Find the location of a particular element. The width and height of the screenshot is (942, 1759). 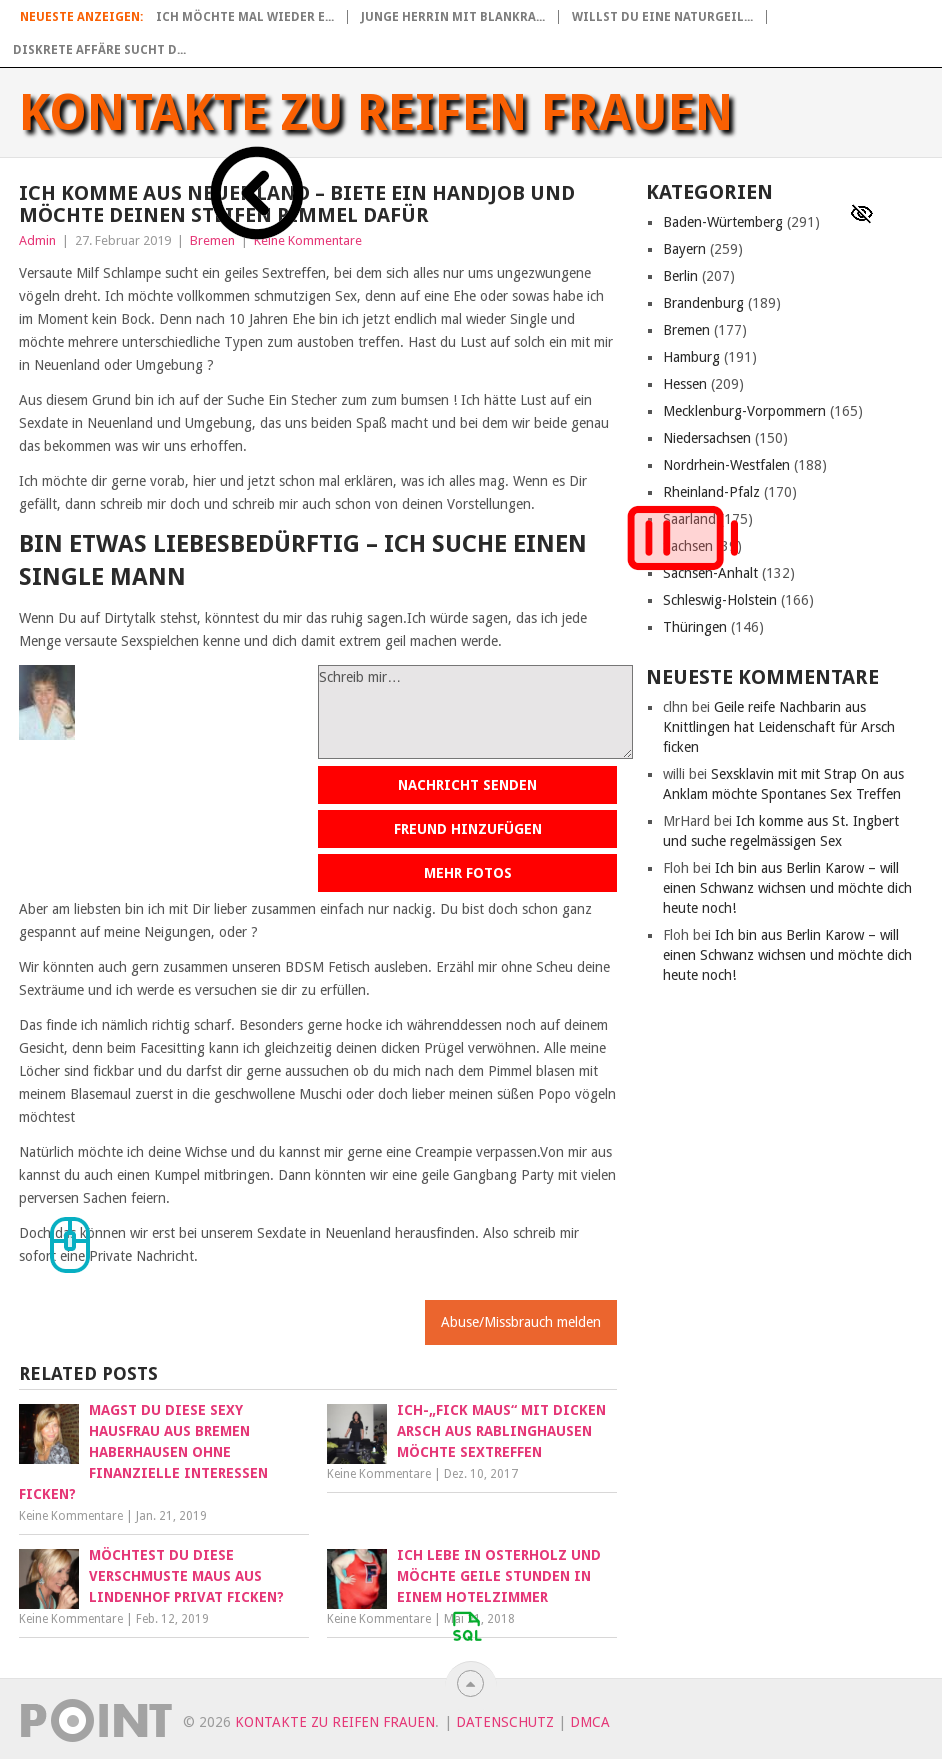

open or view an SQL database file is located at coordinates (466, 1627).